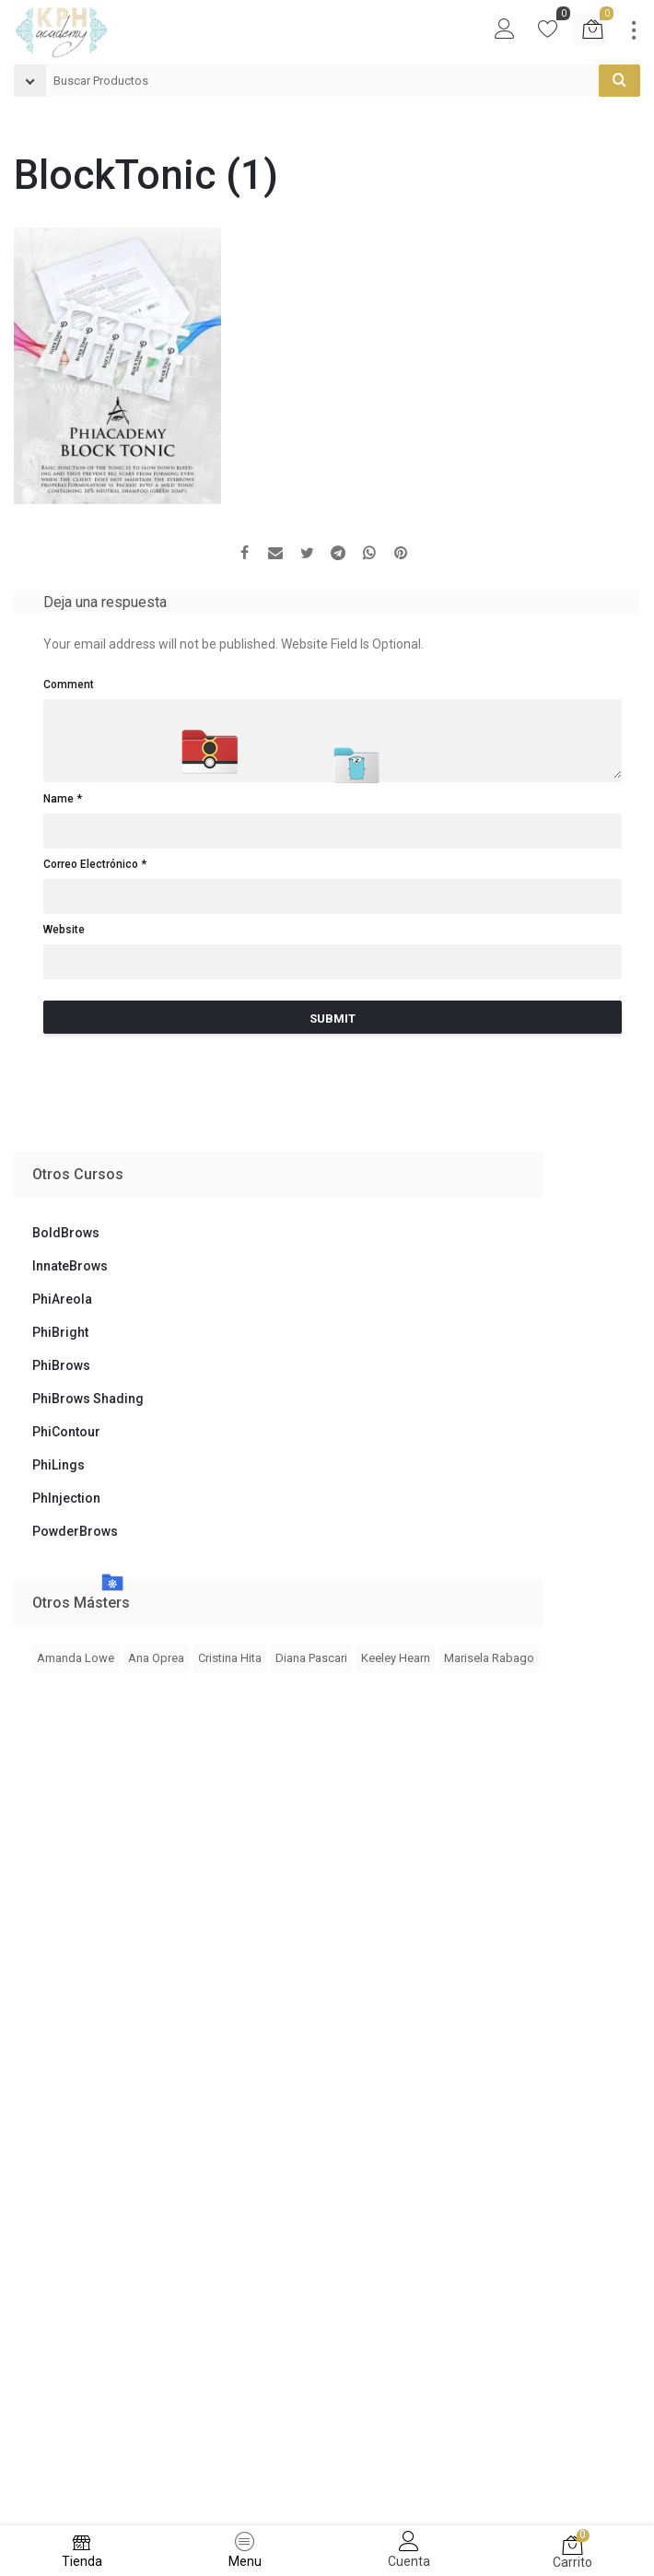 The image size is (654, 2576). What do you see at coordinates (112, 1583) in the screenshot?
I see `open kubernetes project files` at bounding box center [112, 1583].